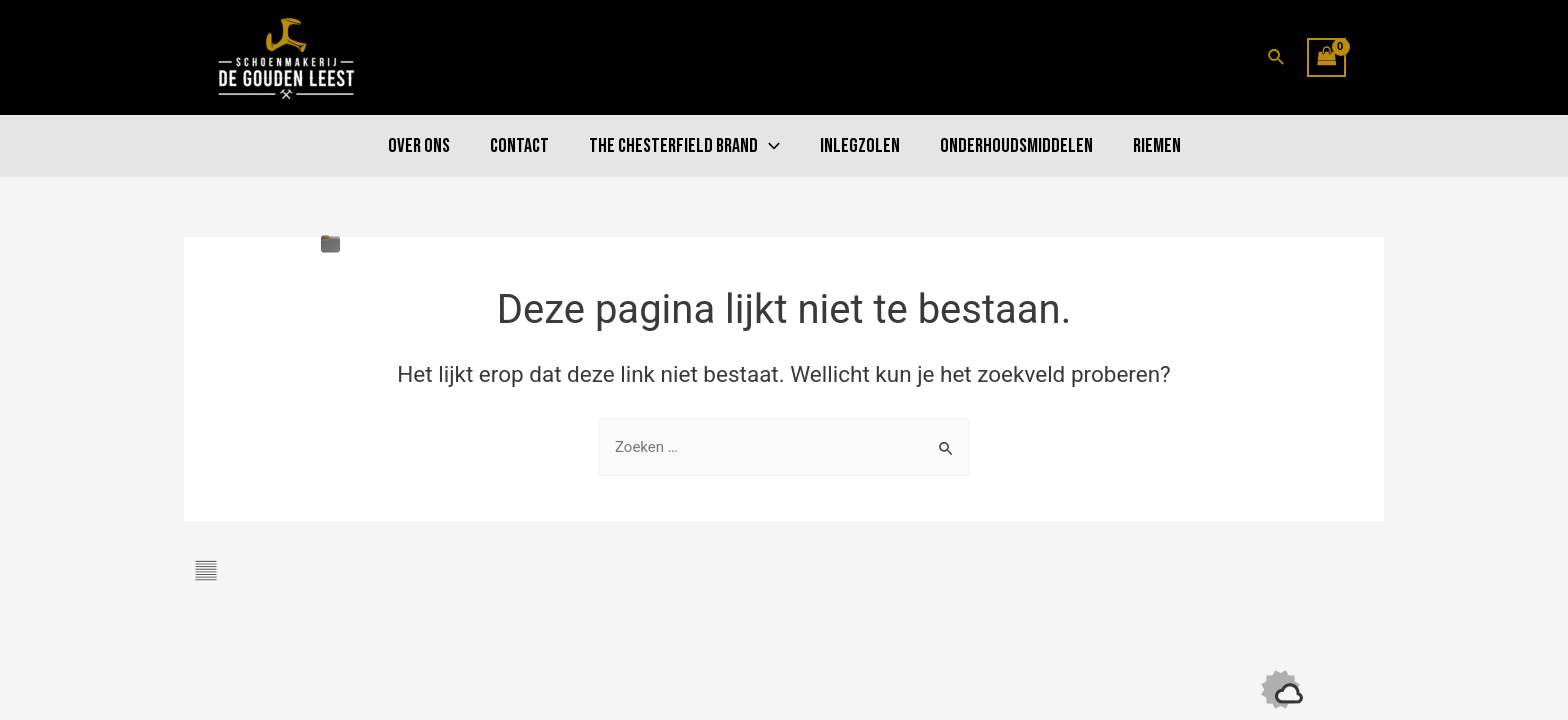  I want to click on open folder to view contents, so click(330, 243).